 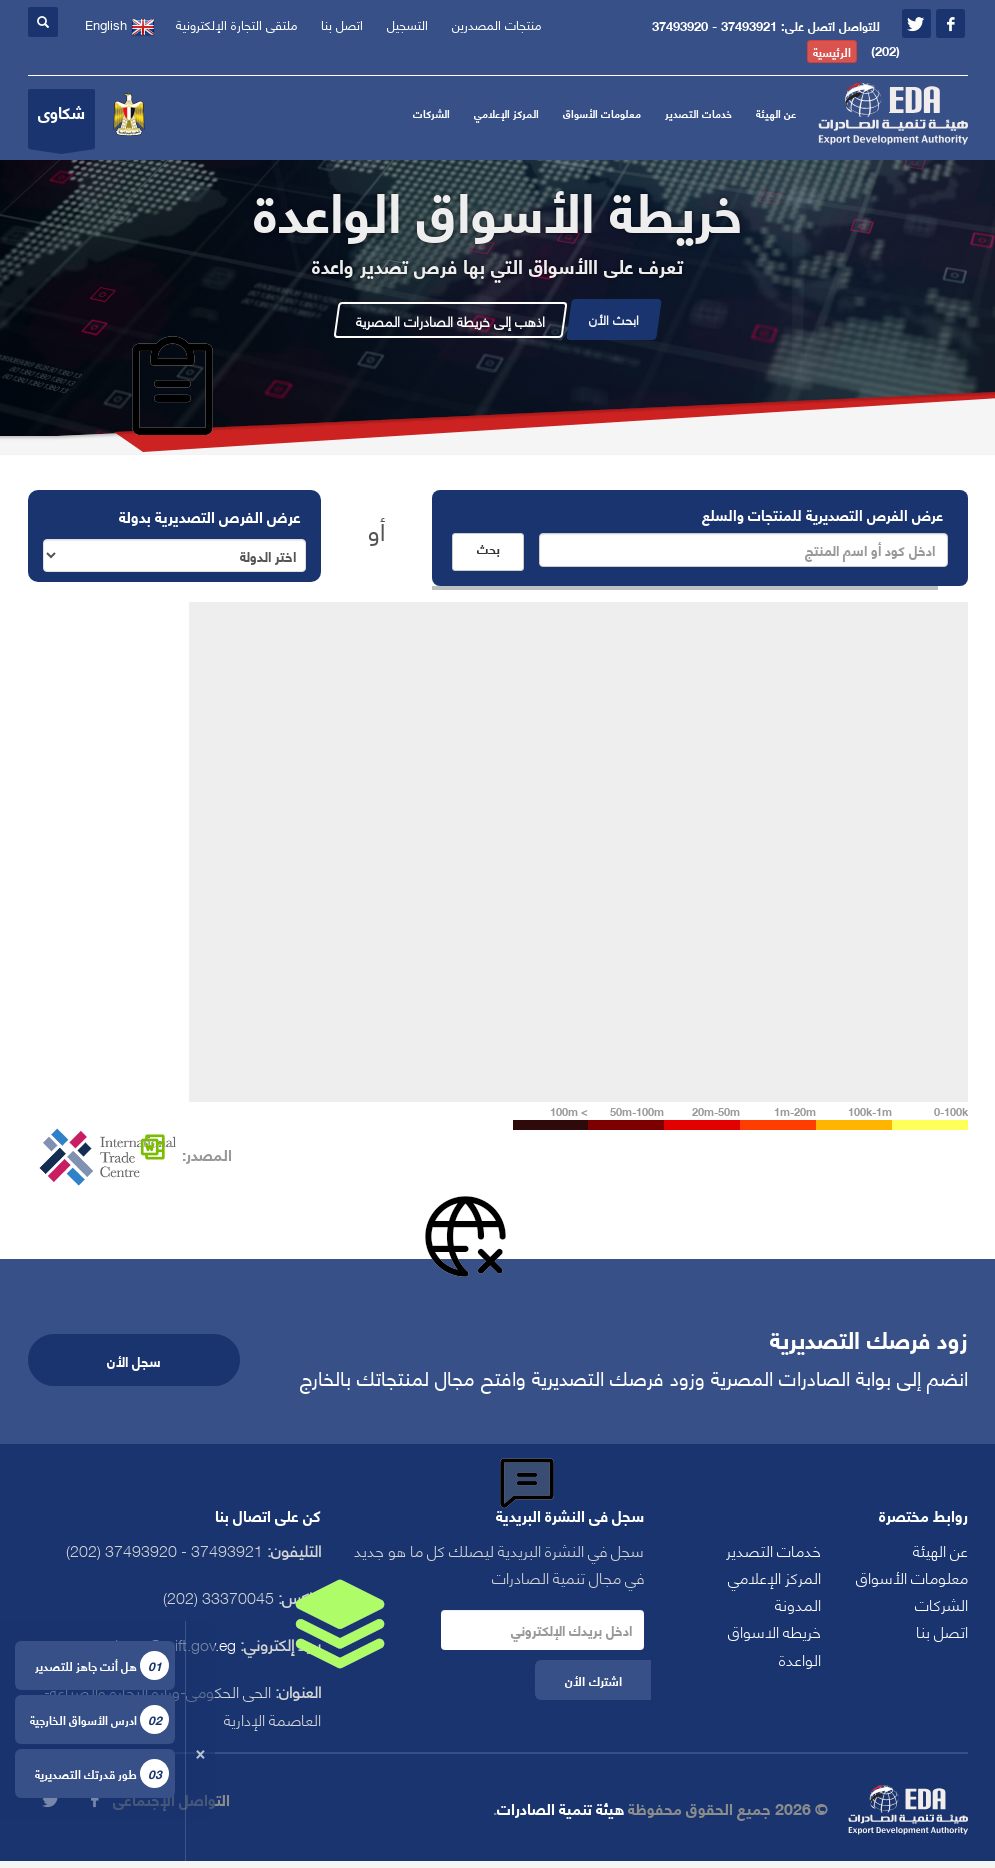 What do you see at coordinates (527, 1479) in the screenshot?
I see `open chat or messaging` at bounding box center [527, 1479].